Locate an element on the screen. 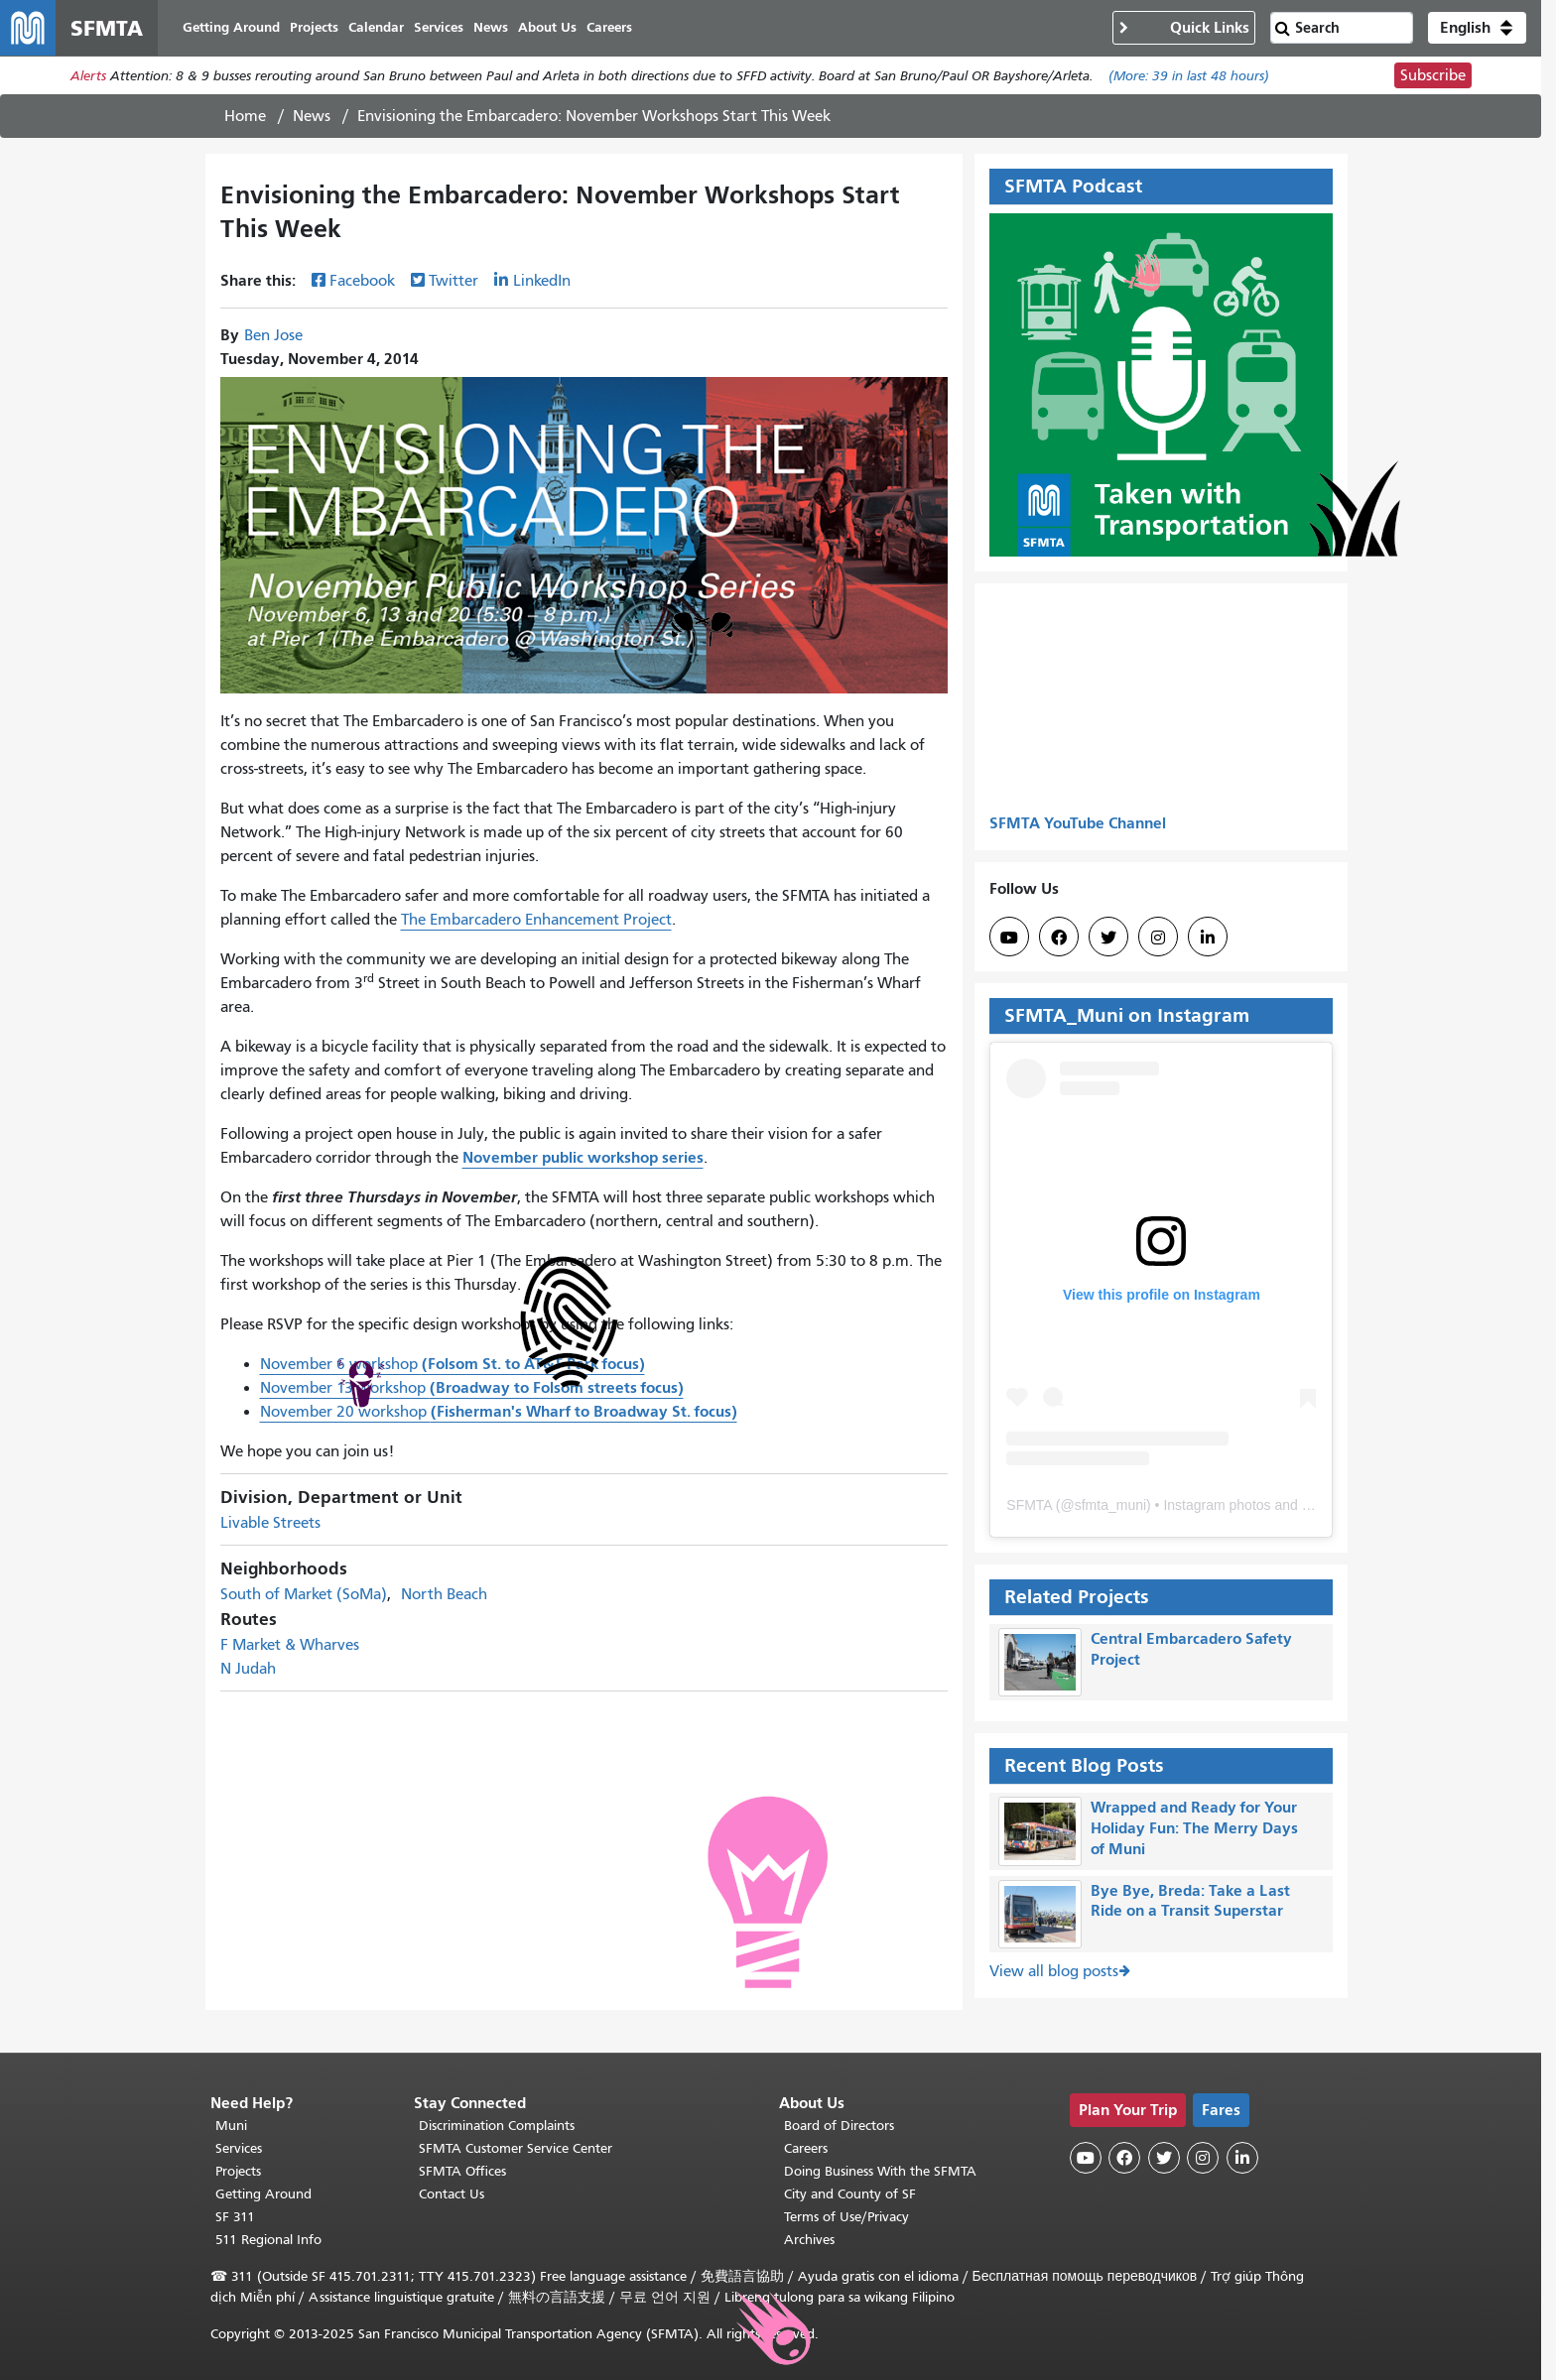  indicates tall grass or vegetation area in game is located at coordinates (1355, 506).